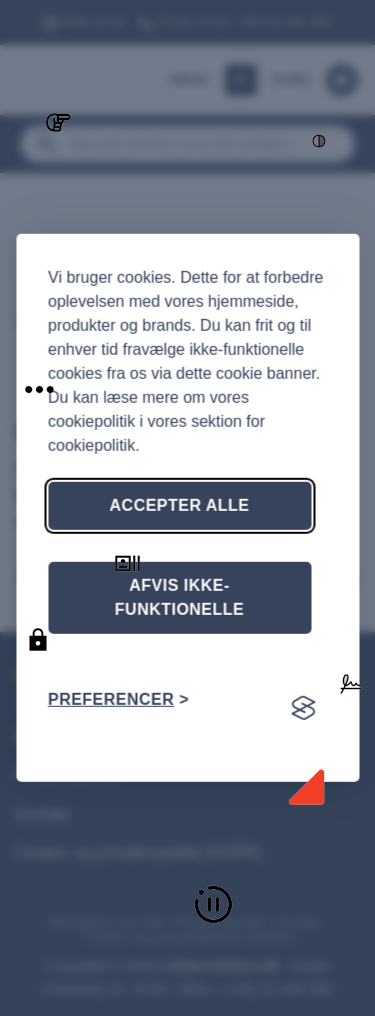 This screenshot has width=375, height=1016. What do you see at coordinates (309, 788) in the screenshot?
I see `indicates full cellular signal strength` at bounding box center [309, 788].